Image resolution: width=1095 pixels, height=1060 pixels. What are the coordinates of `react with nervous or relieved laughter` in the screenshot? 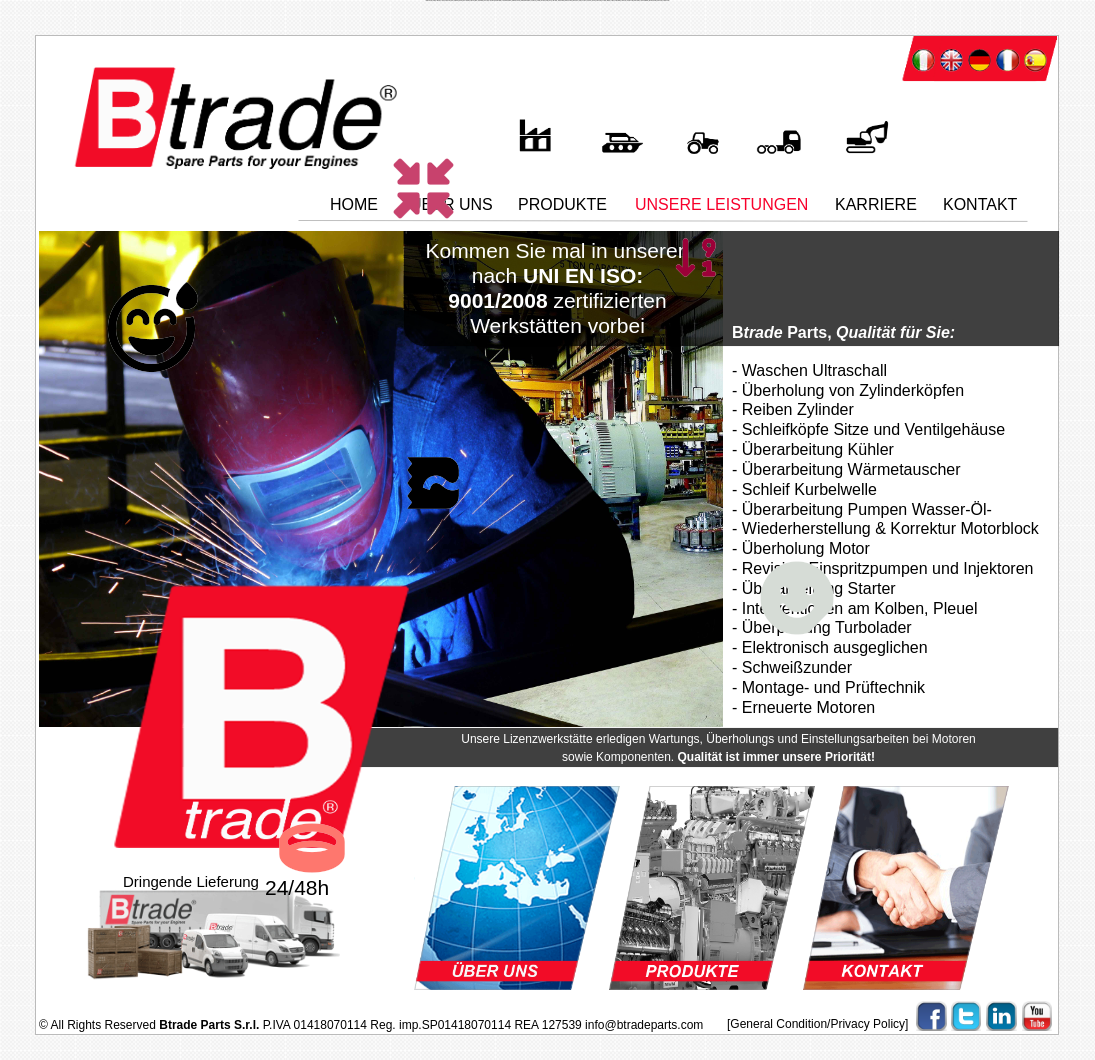 It's located at (151, 328).